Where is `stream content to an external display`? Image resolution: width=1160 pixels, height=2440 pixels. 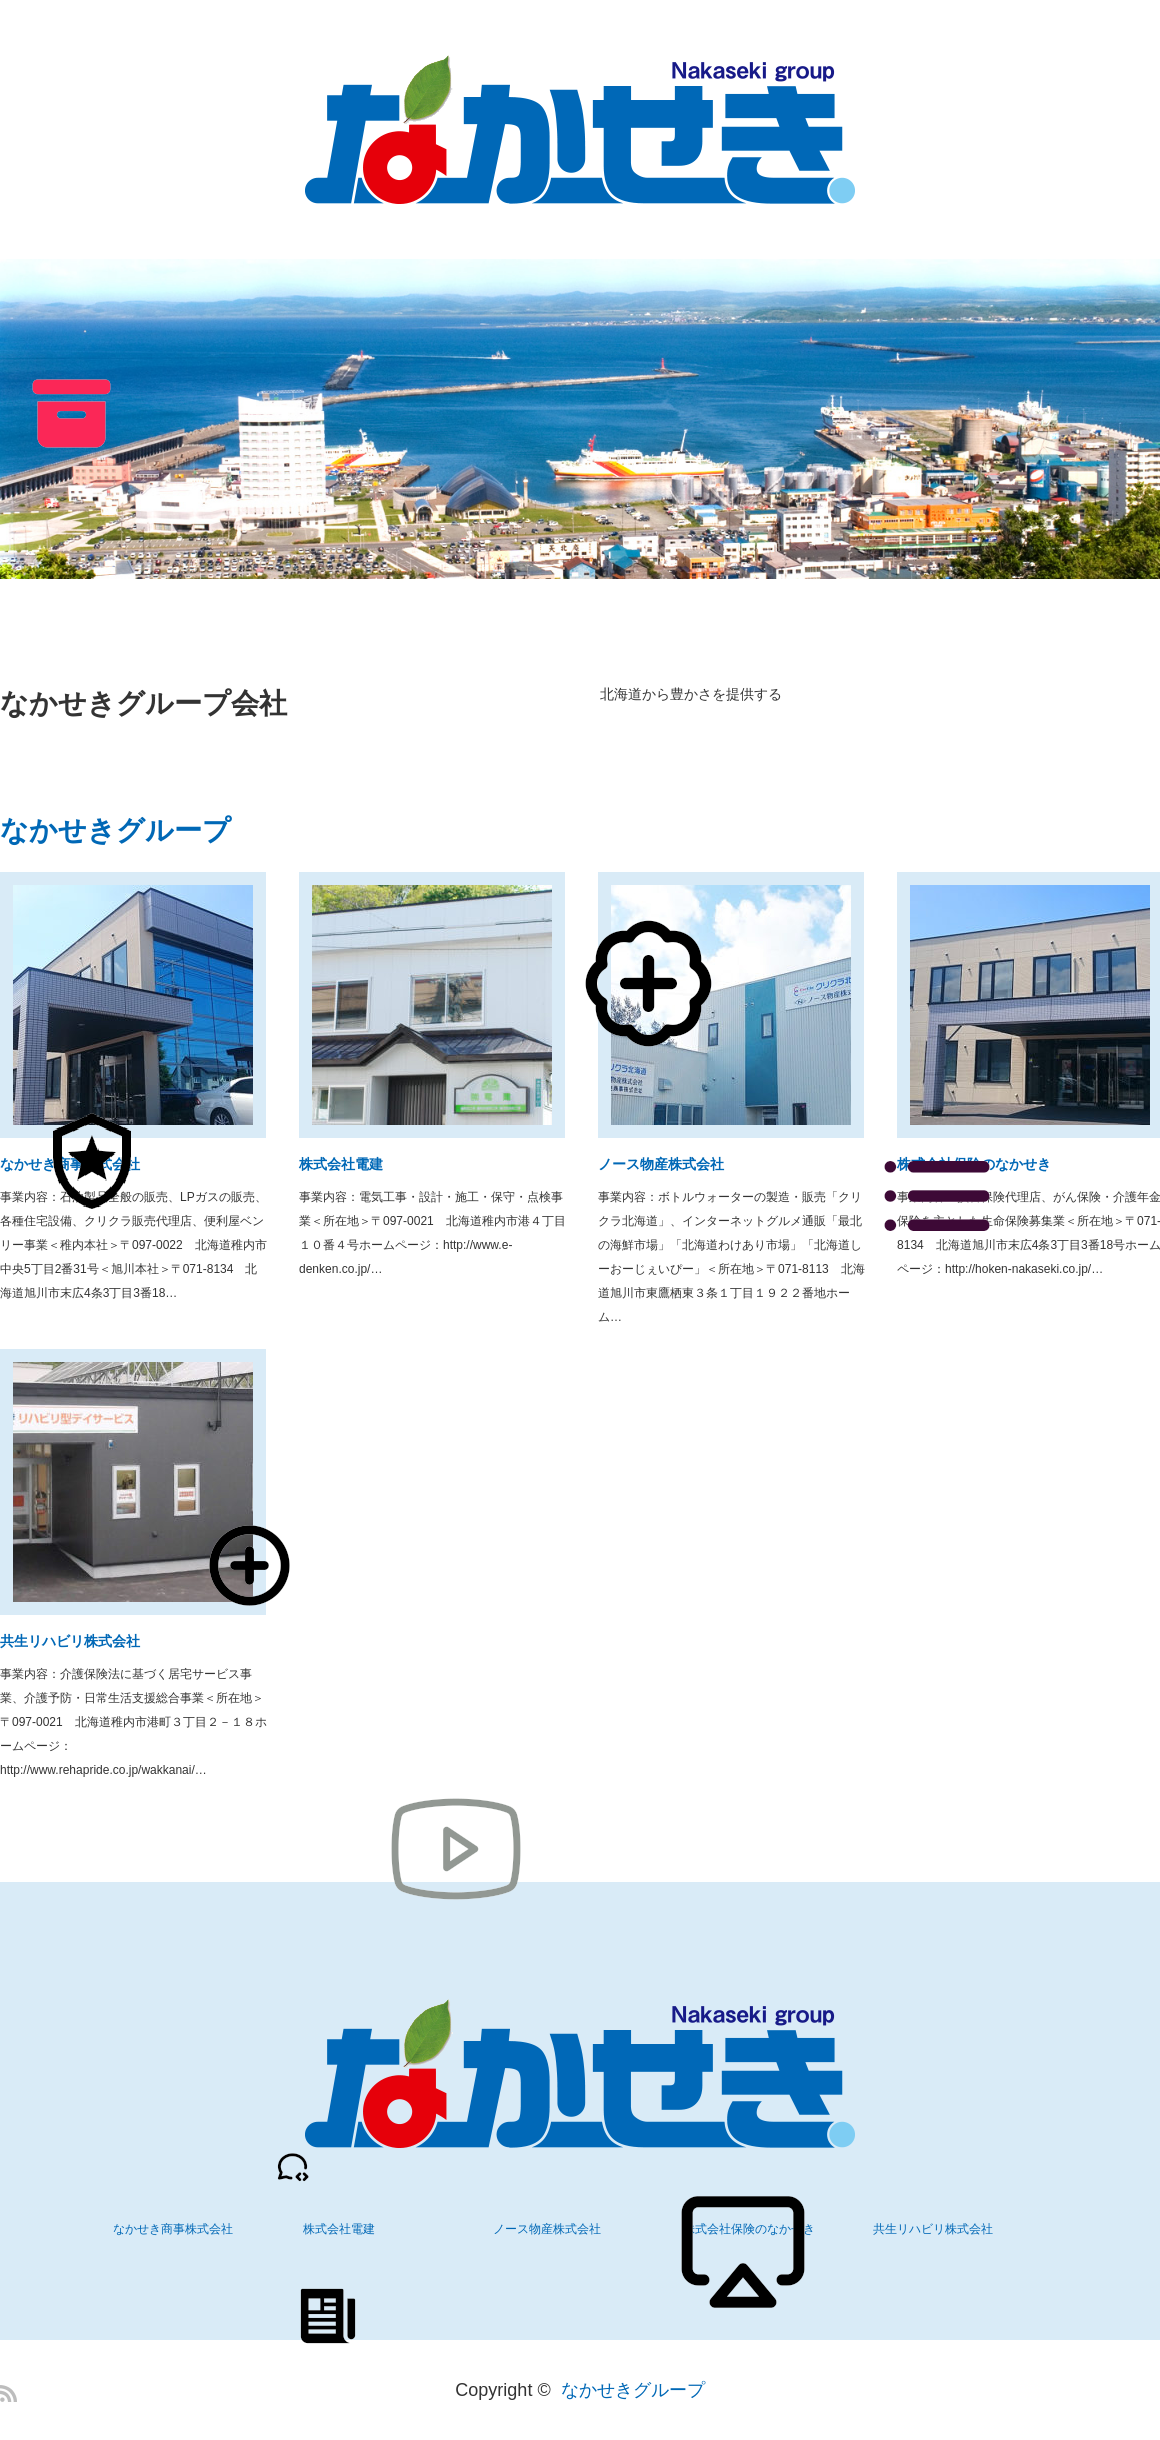 stream content to an external display is located at coordinates (743, 2252).